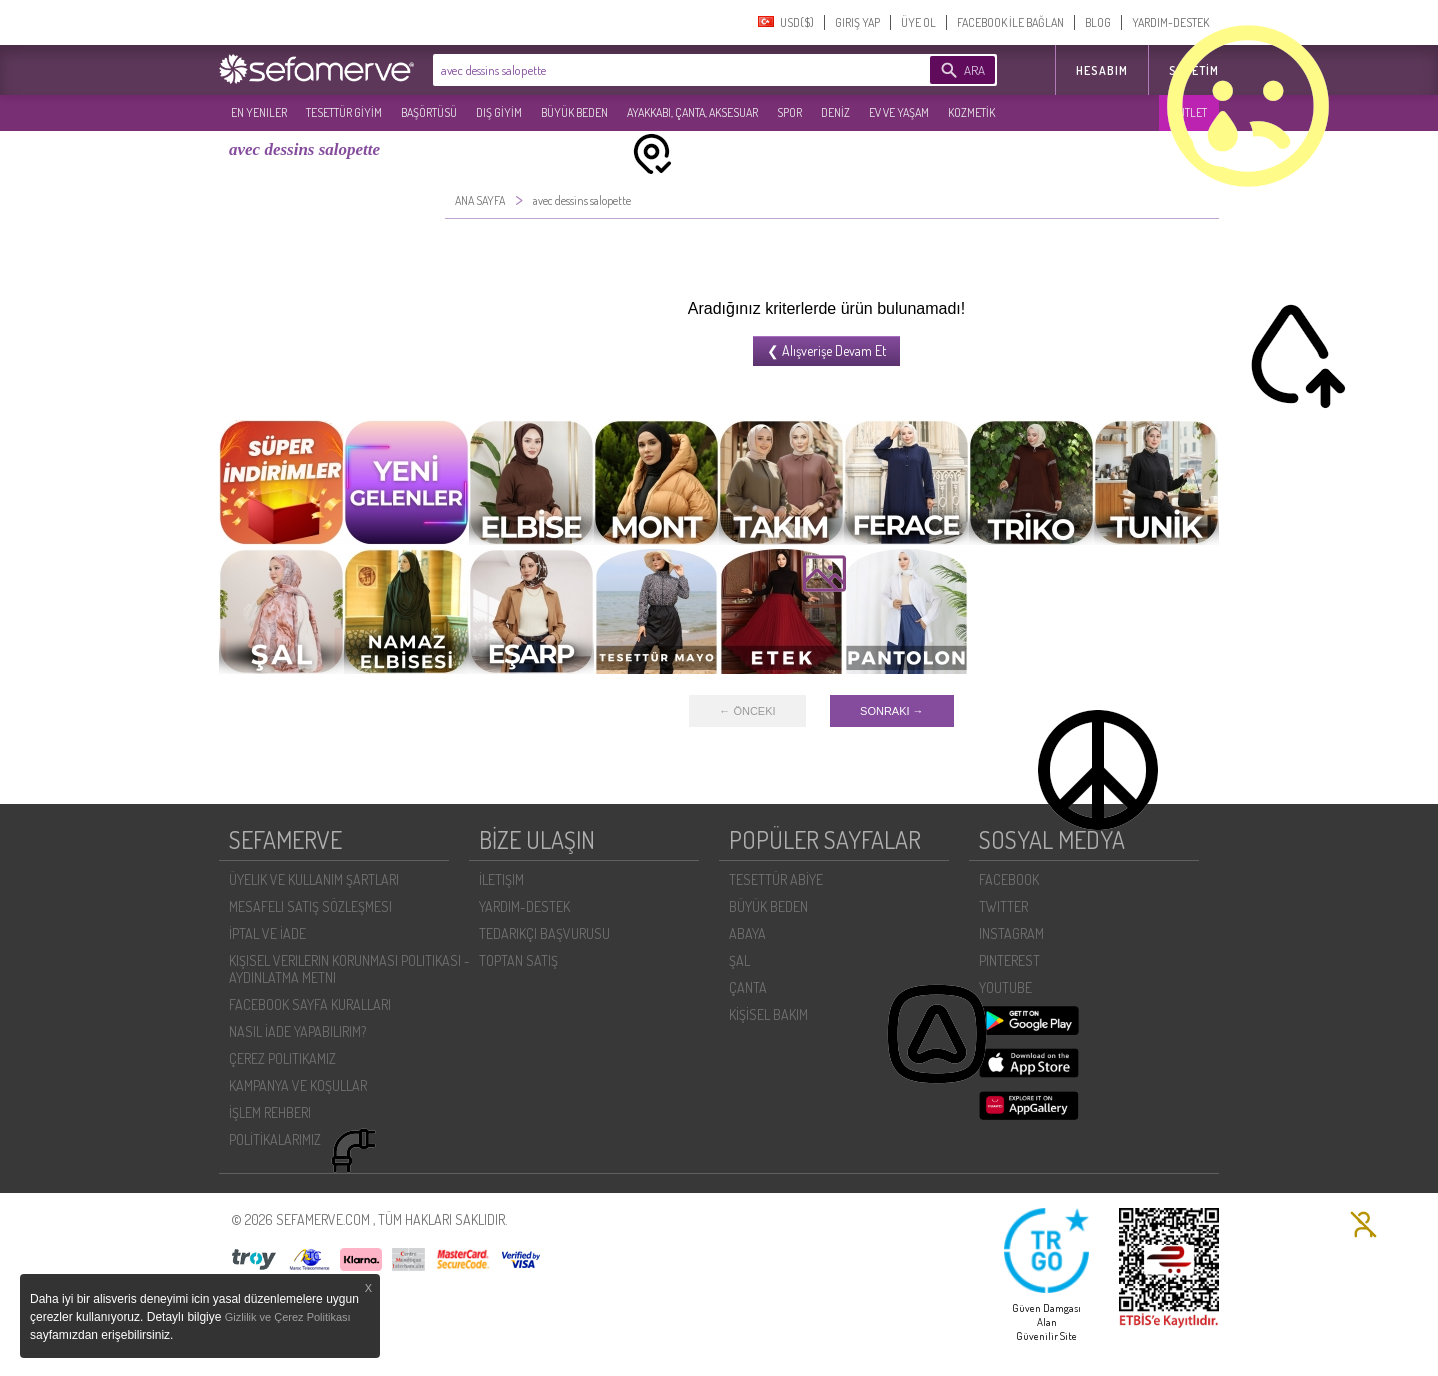  I want to click on peace symbol or anti-war indicator, so click(1098, 770).